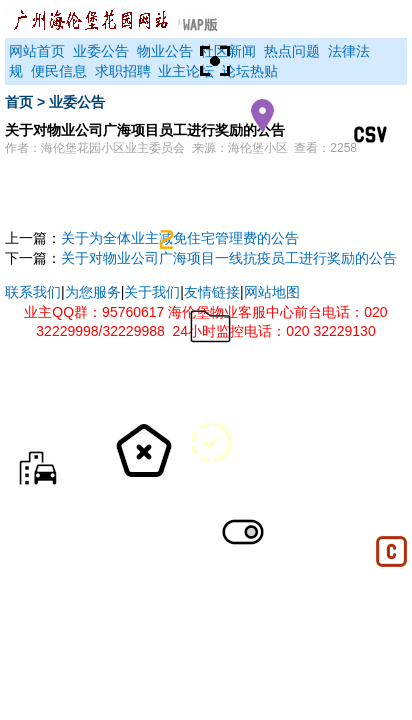 Image resolution: width=412 pixels, height=720 pixels. I want to click on remove or delete a selected shape, so click(144, 452).